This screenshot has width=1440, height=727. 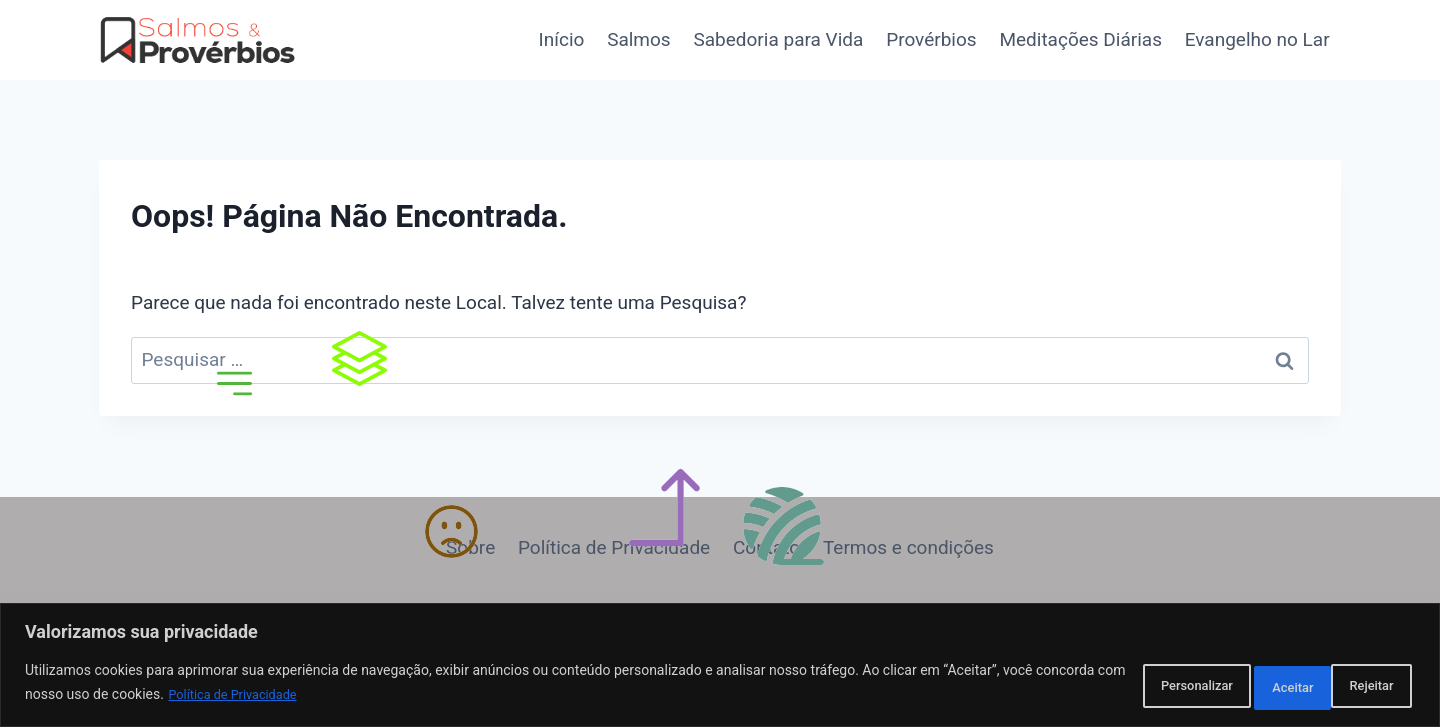 I want to click on open navigation menu, so click(x=234, y=383).